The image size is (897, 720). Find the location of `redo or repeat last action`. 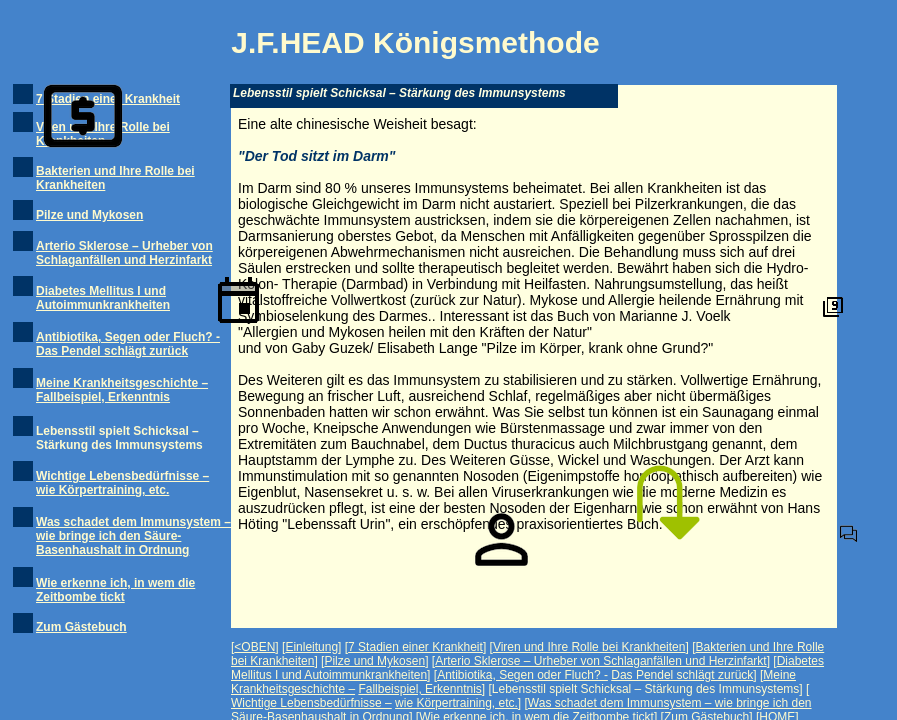

redo or repeat last action is located at coordinates (665, 502).